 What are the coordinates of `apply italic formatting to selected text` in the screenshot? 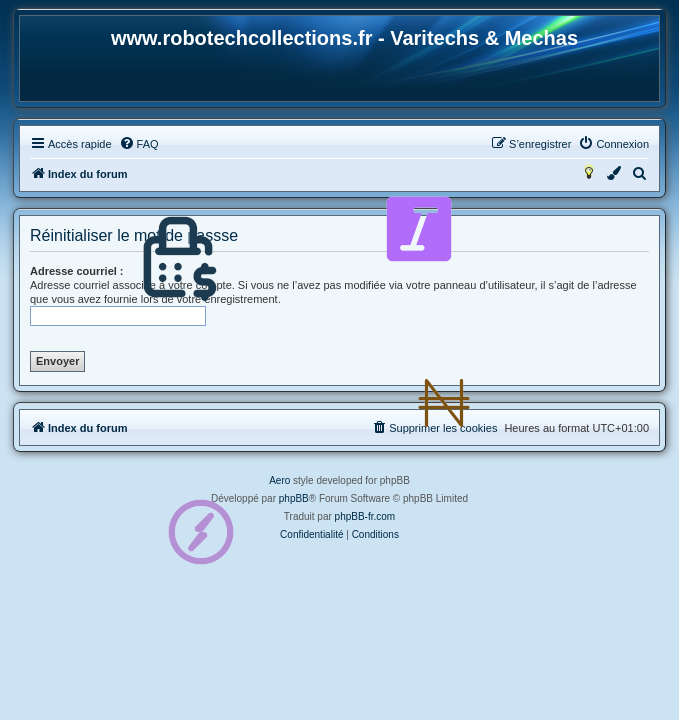 It's located at (419, 229).